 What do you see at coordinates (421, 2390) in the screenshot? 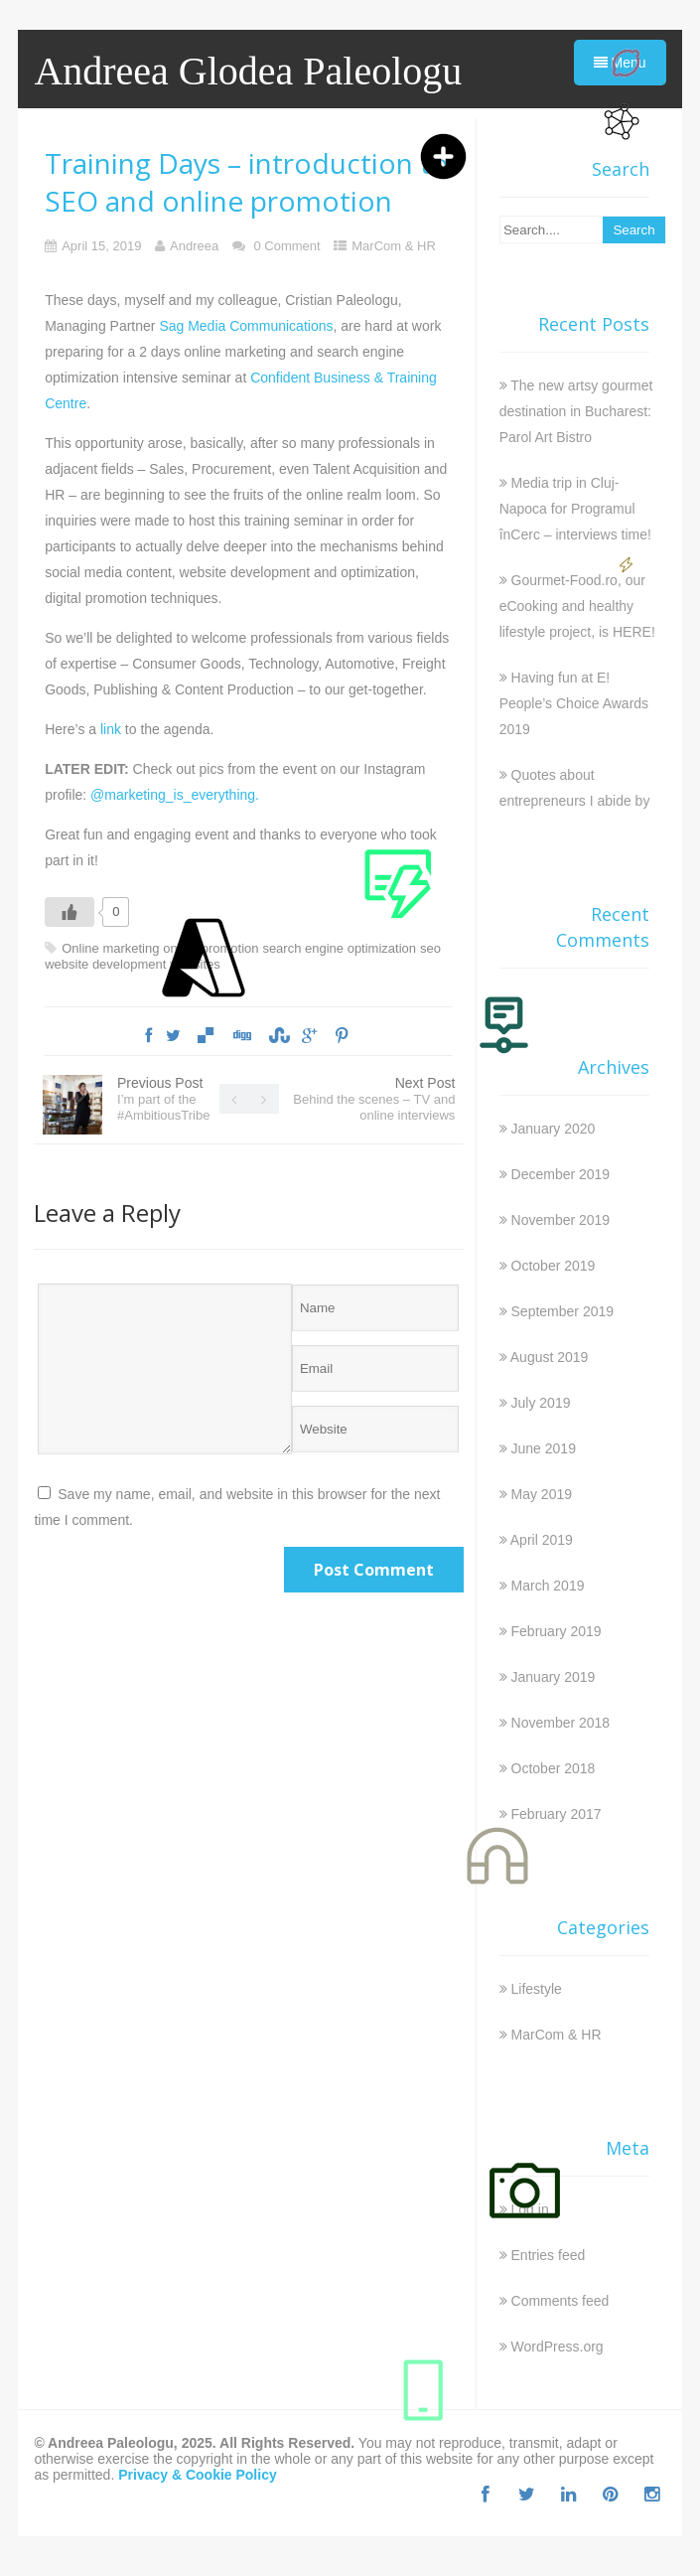
I see `indicates mobile device or smartphone` at bounding box center [421, 2390].